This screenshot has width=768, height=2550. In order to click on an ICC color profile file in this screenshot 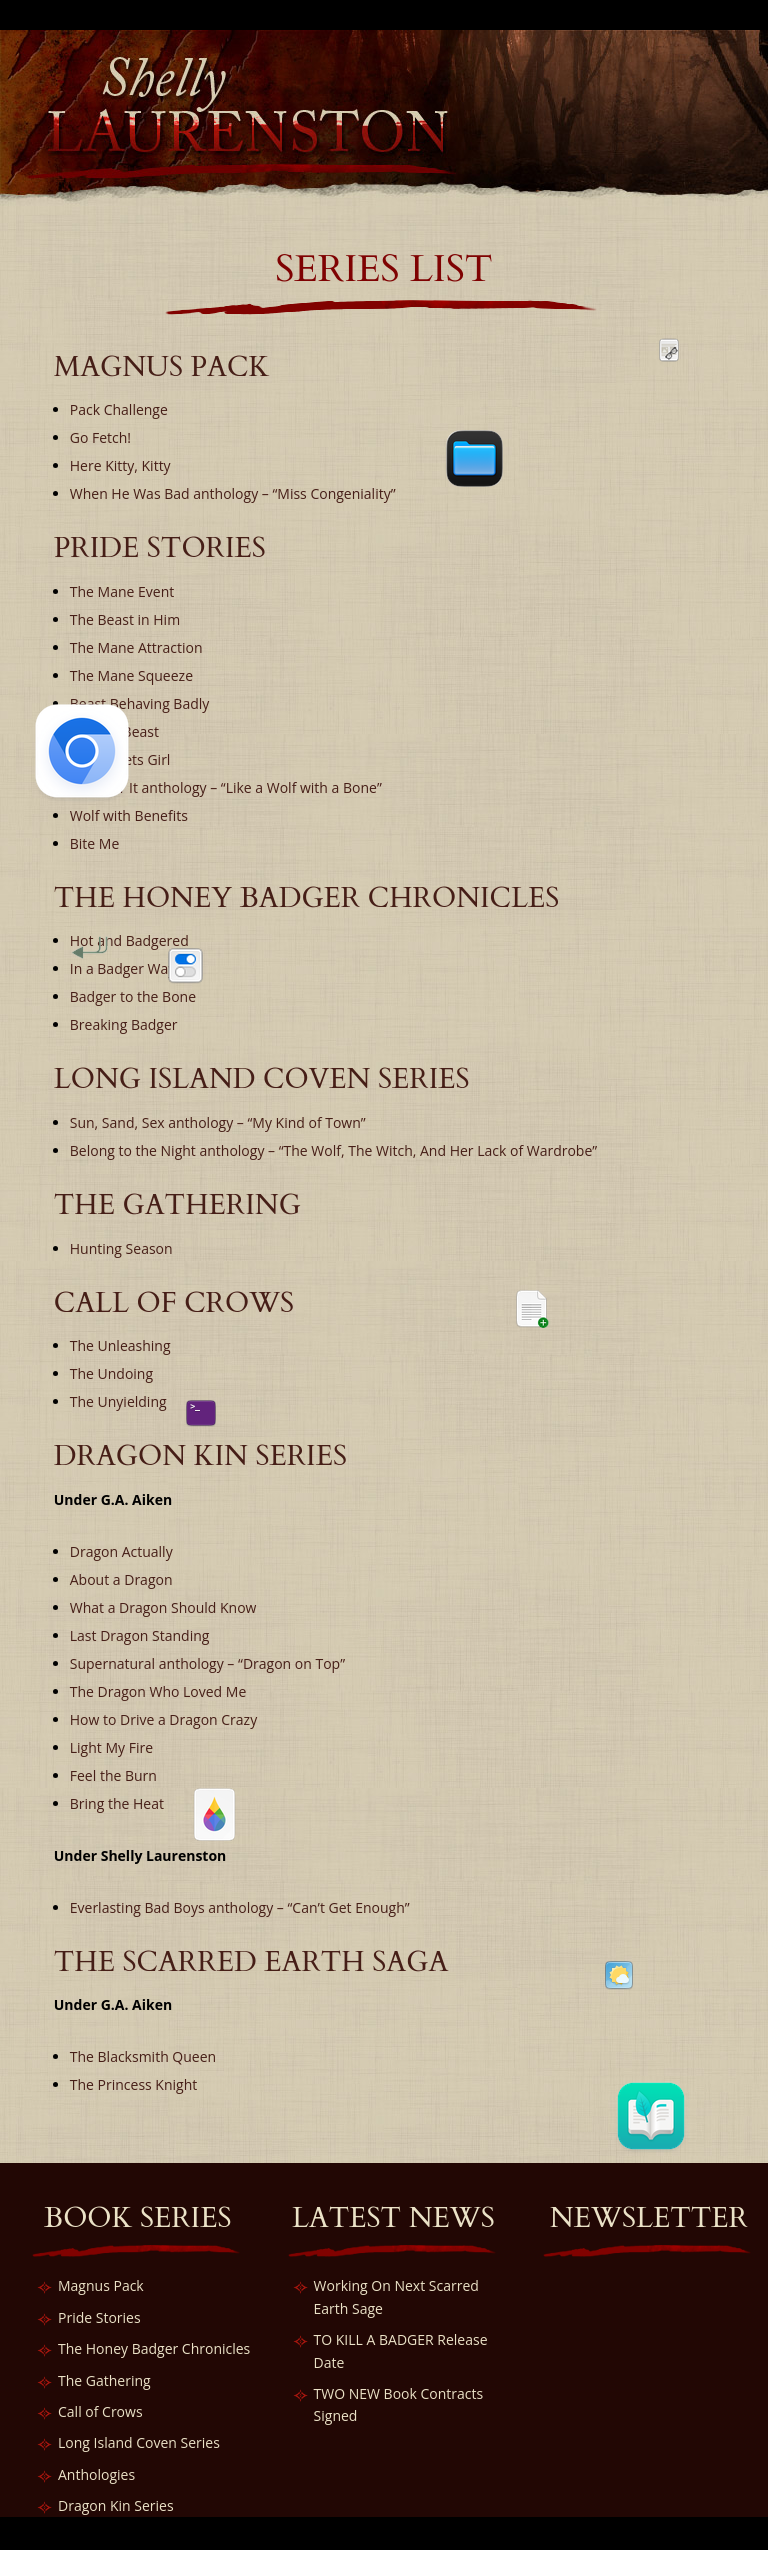, I will do `click(214, 1814)`.